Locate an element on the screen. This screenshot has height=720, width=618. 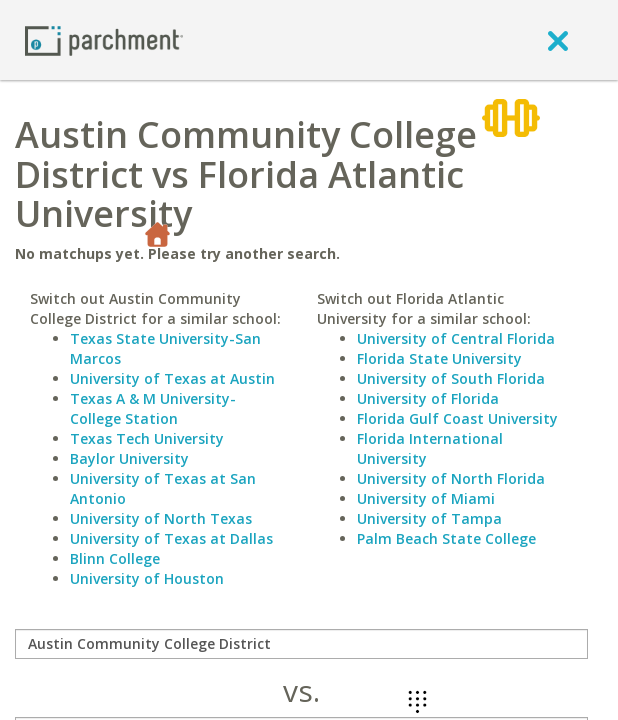
navigate to home screen is located at coordinates (157, 234).